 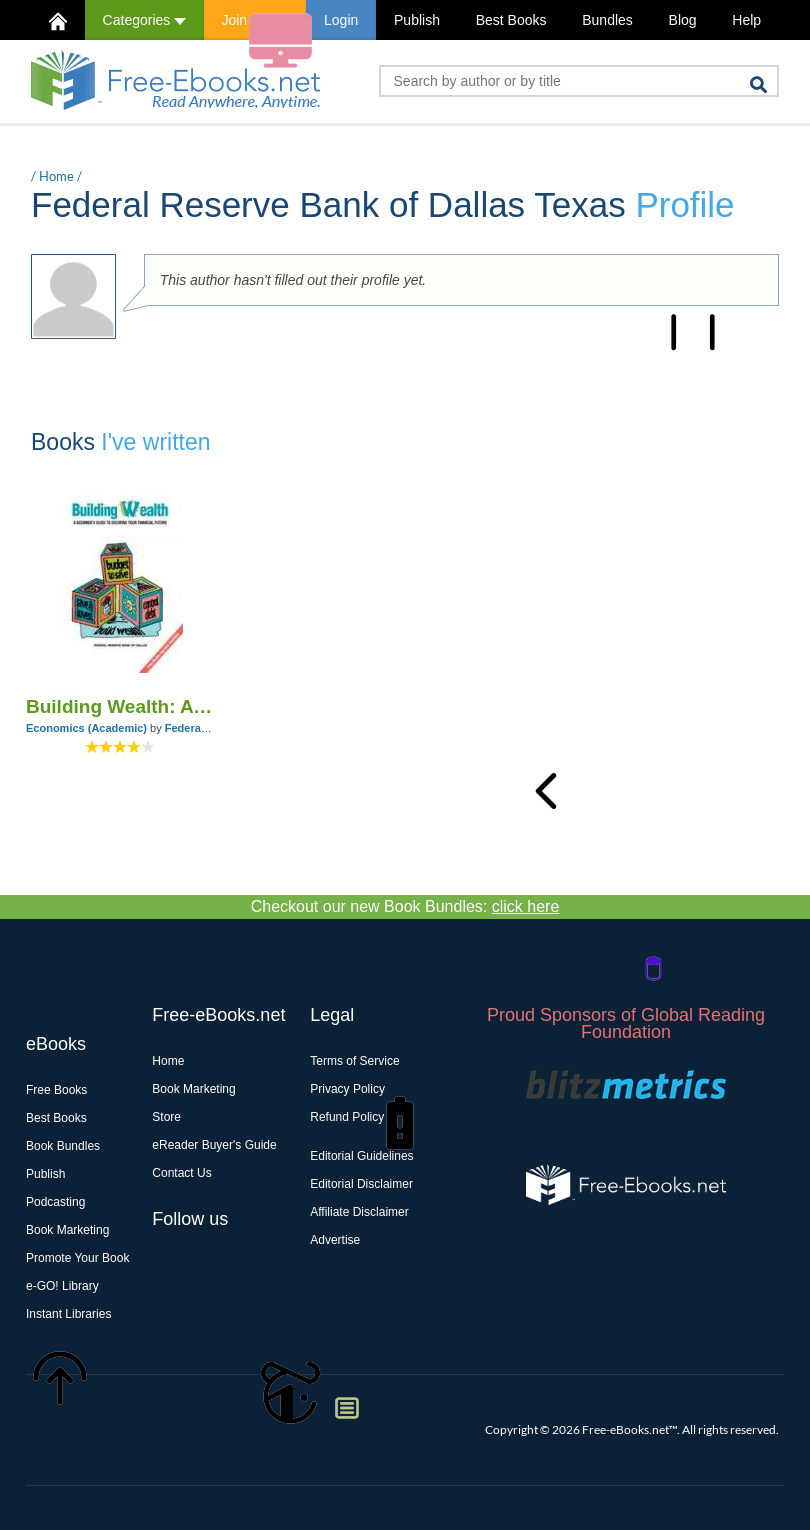 What do you see at coordinates (347, 1408) in the screenshot?
I see `view article or document content` at bounding box center [347, 1408].